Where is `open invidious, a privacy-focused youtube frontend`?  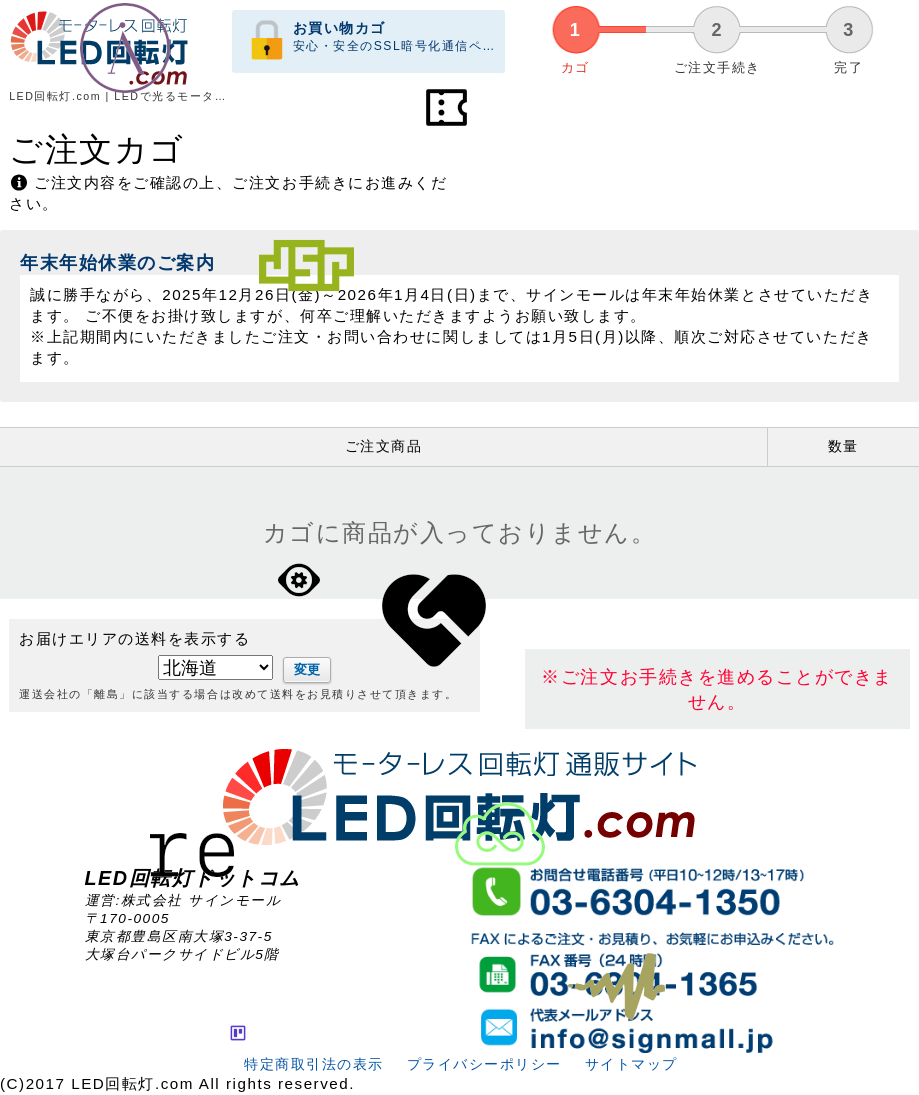
open invidious, a privacy-focused youtube frontend is located at coordinates (125, 48).